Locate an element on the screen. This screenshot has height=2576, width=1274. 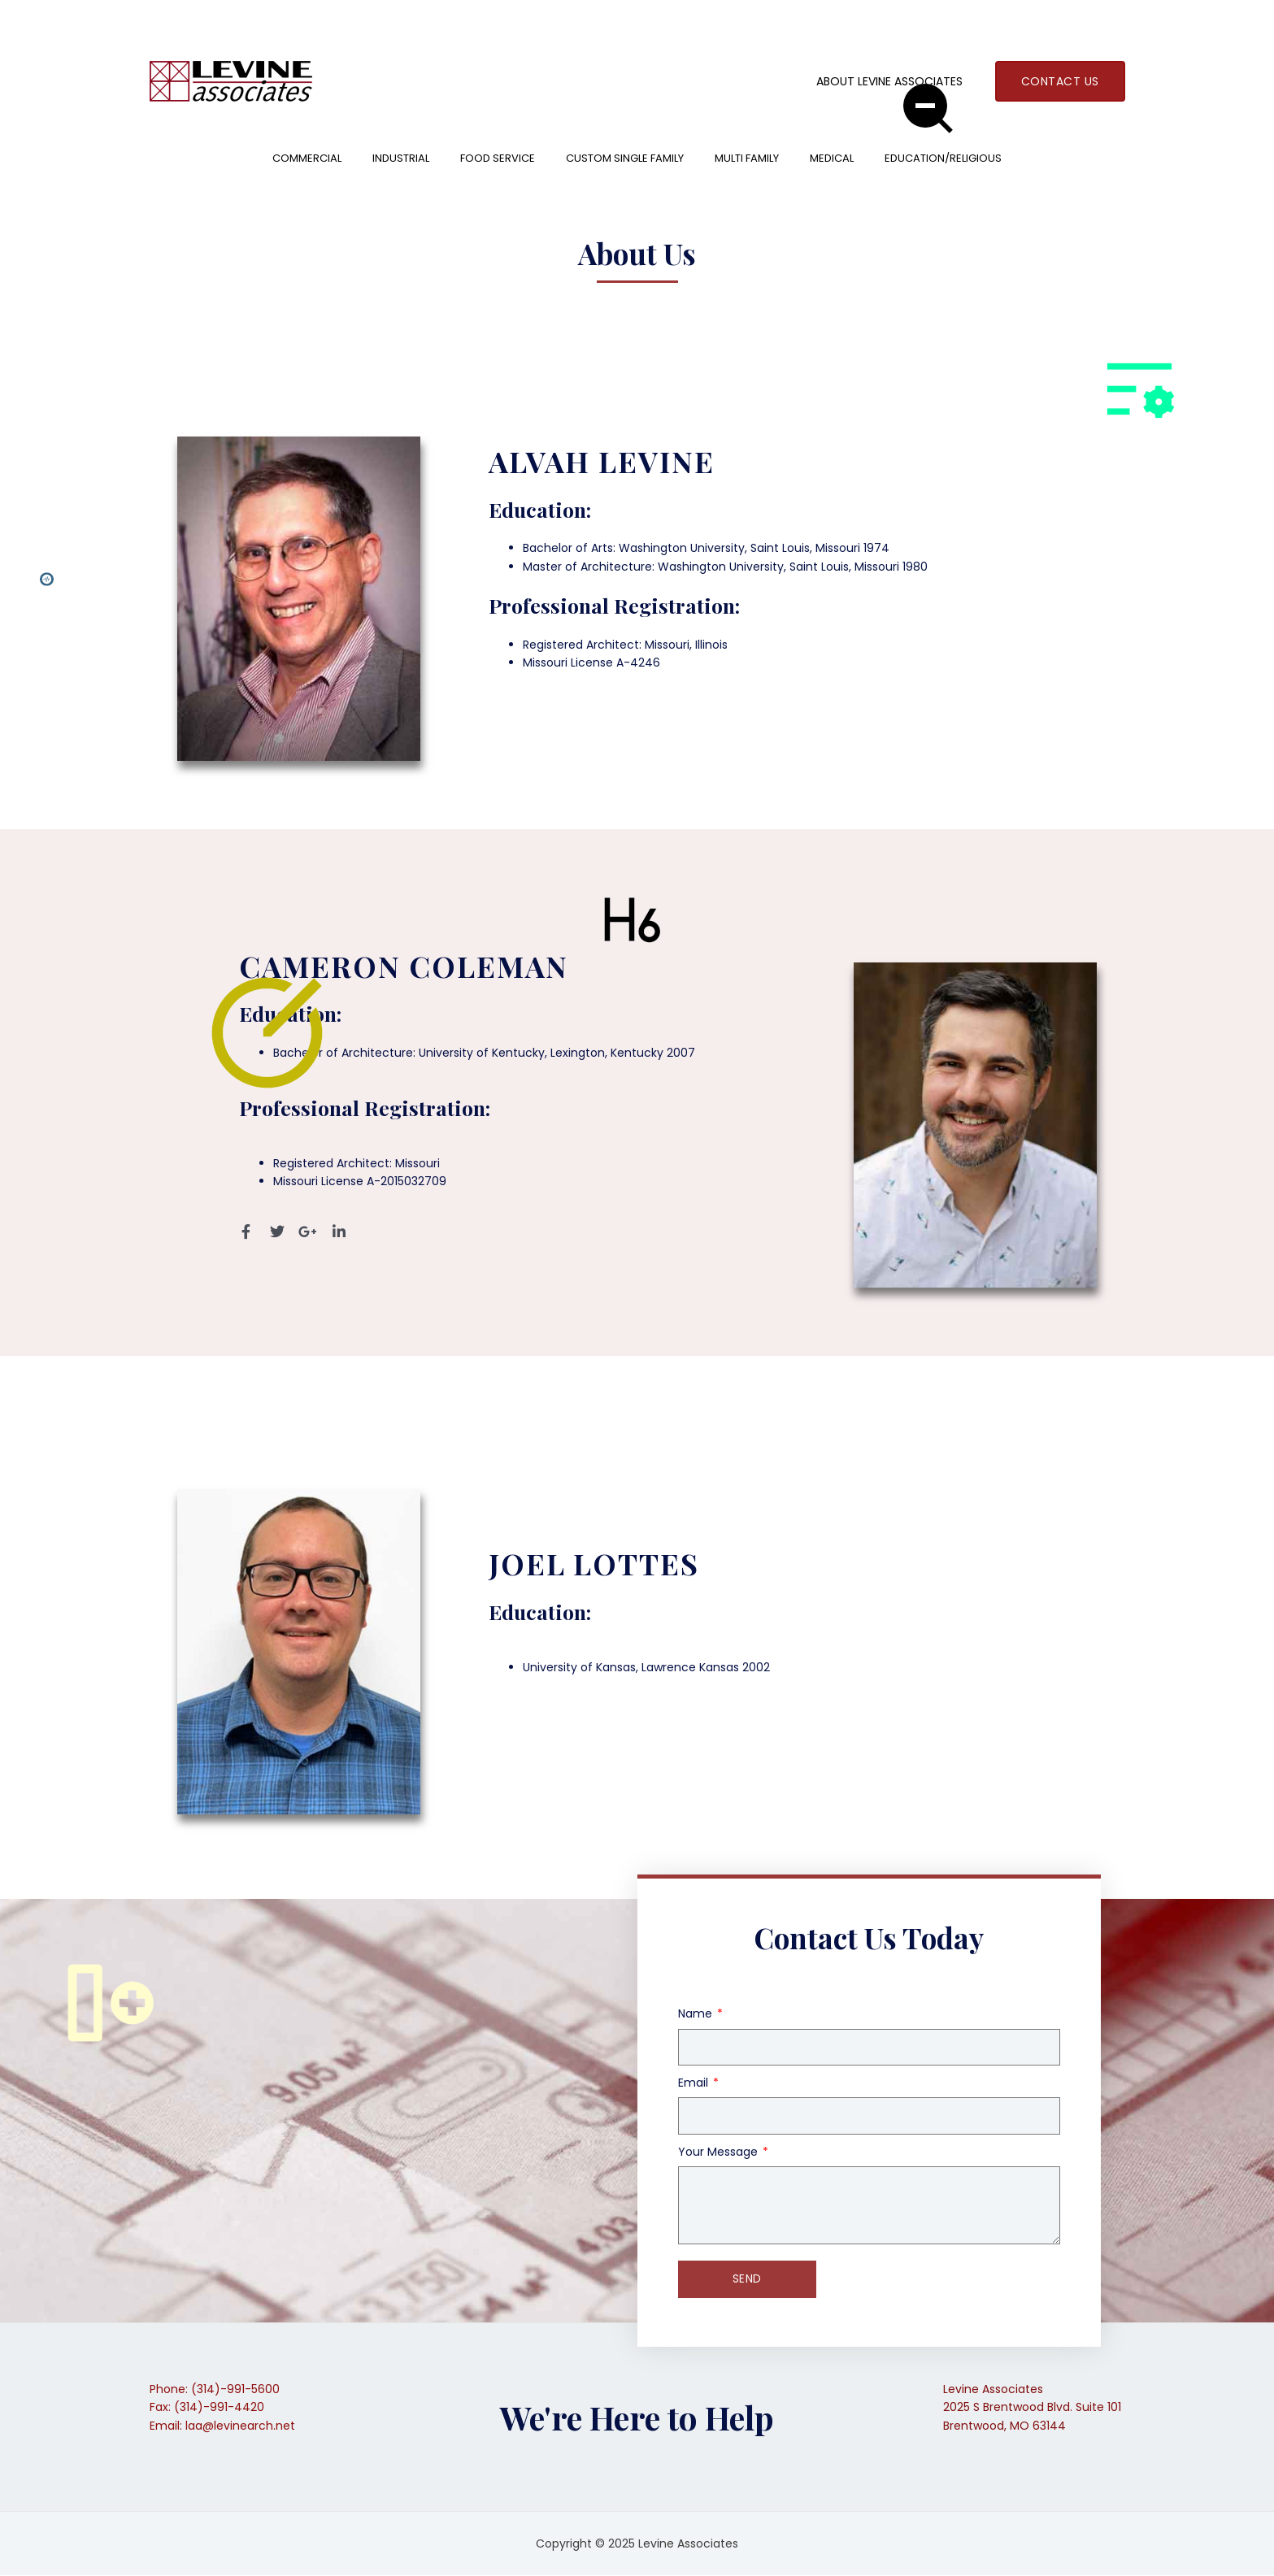
graylog logo - open log management platform is located at coordinates (46, 579).